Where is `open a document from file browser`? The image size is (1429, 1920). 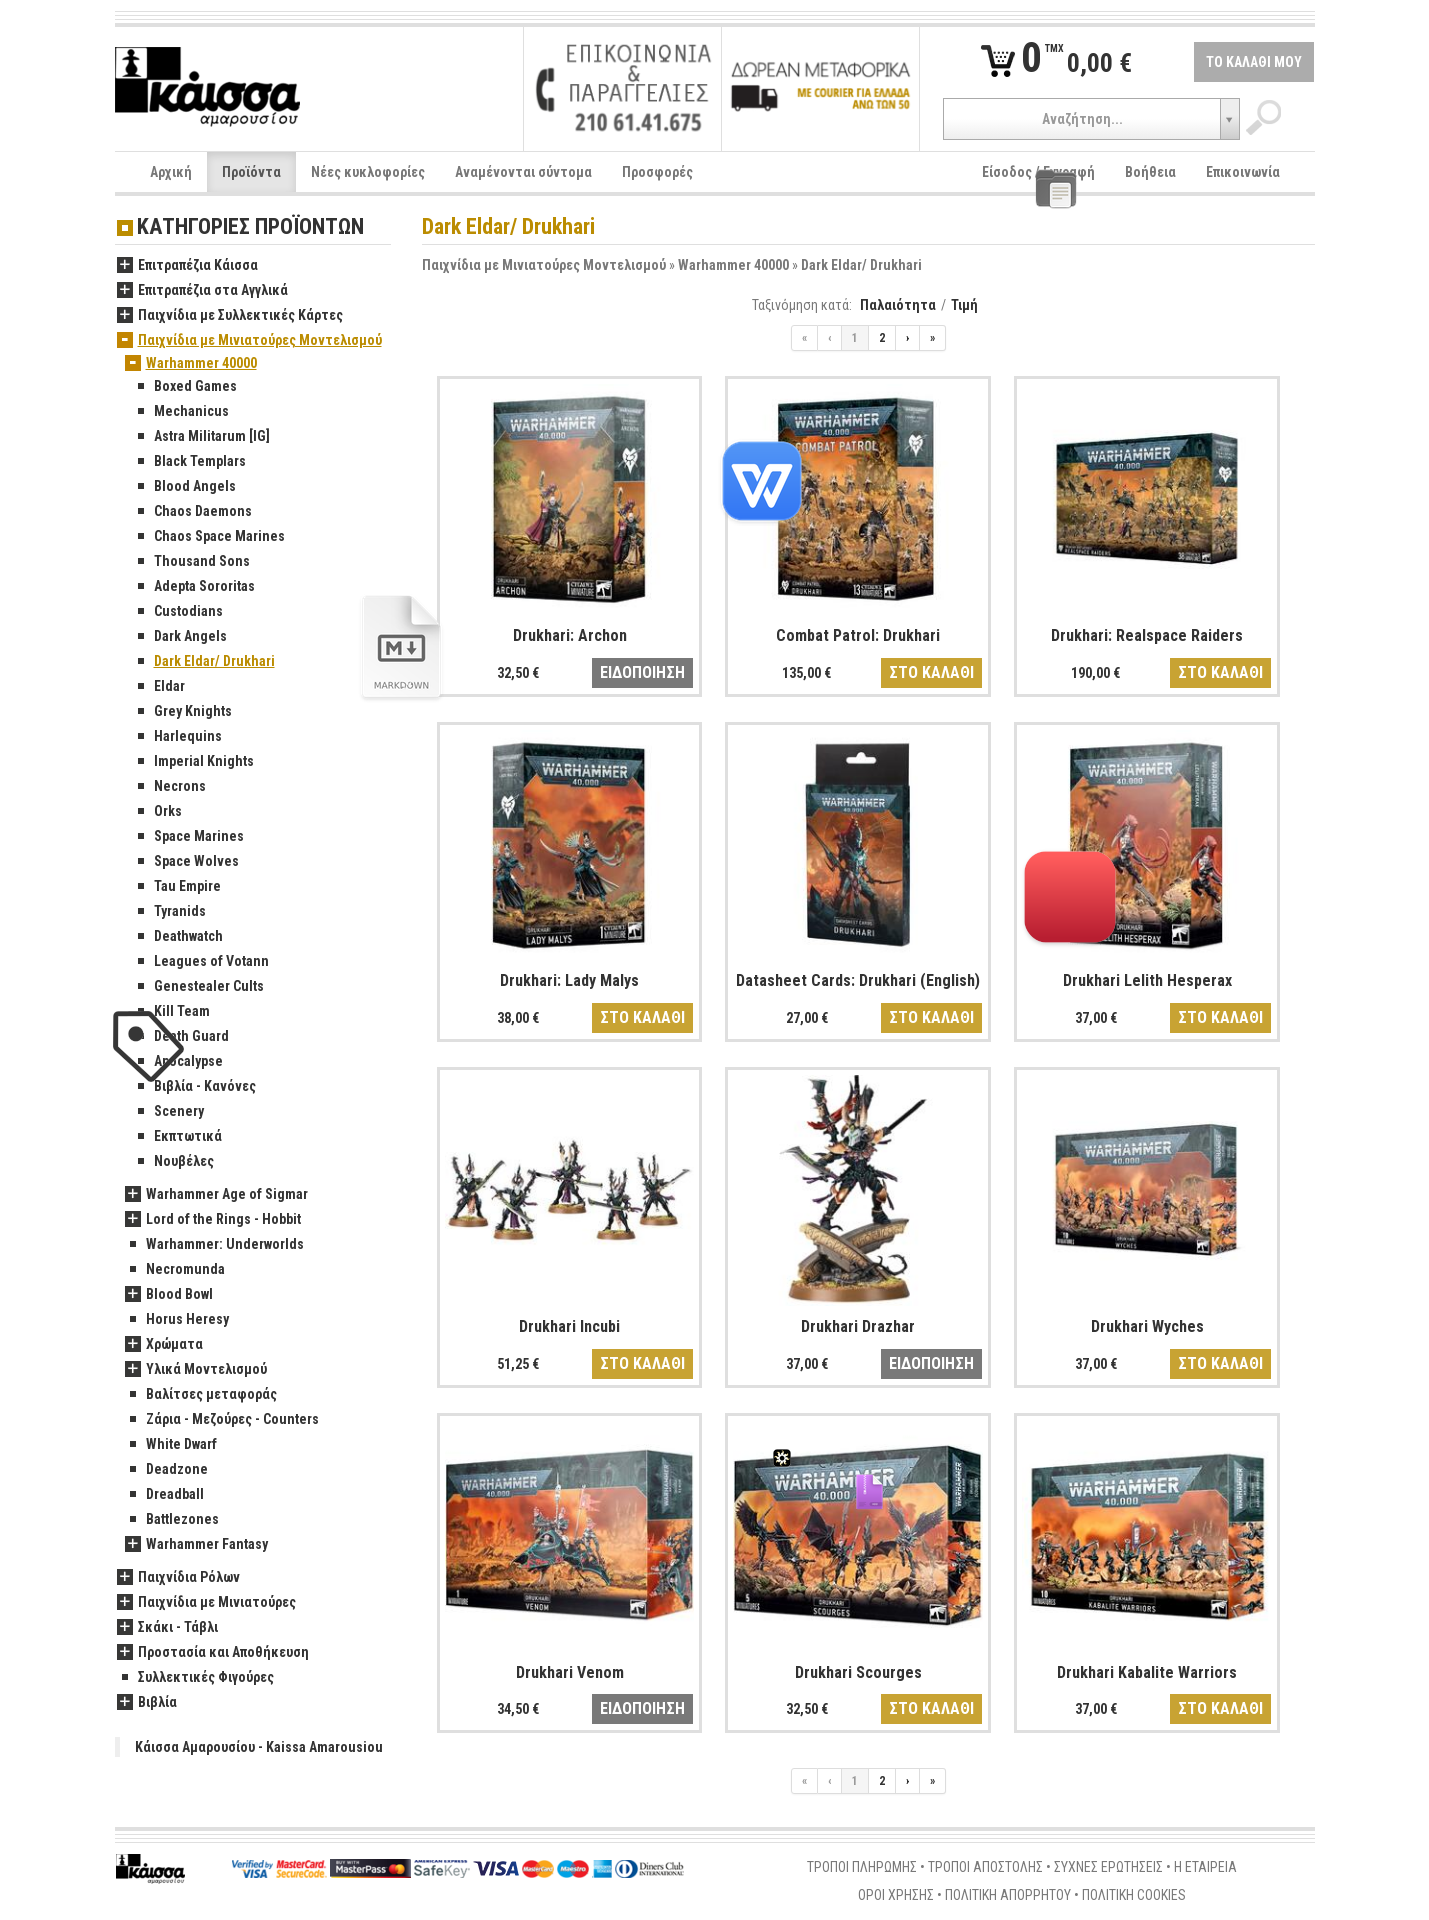 open a document from file browser is located at coordinates (1056, 188).